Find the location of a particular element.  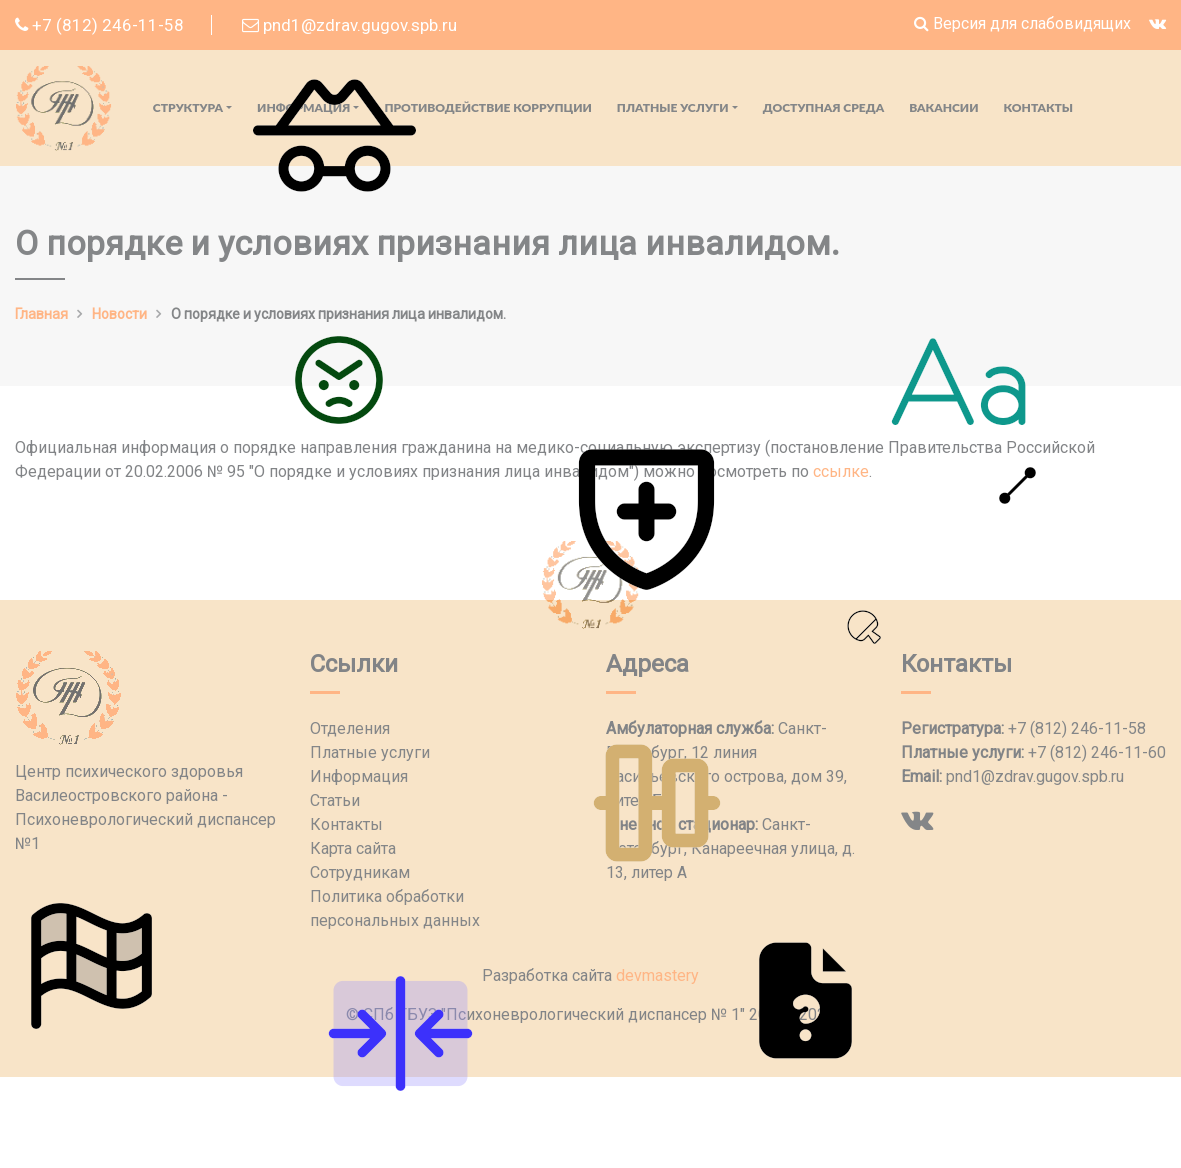

enable incognito or private browsing mode is located at coordinates (334, 135).